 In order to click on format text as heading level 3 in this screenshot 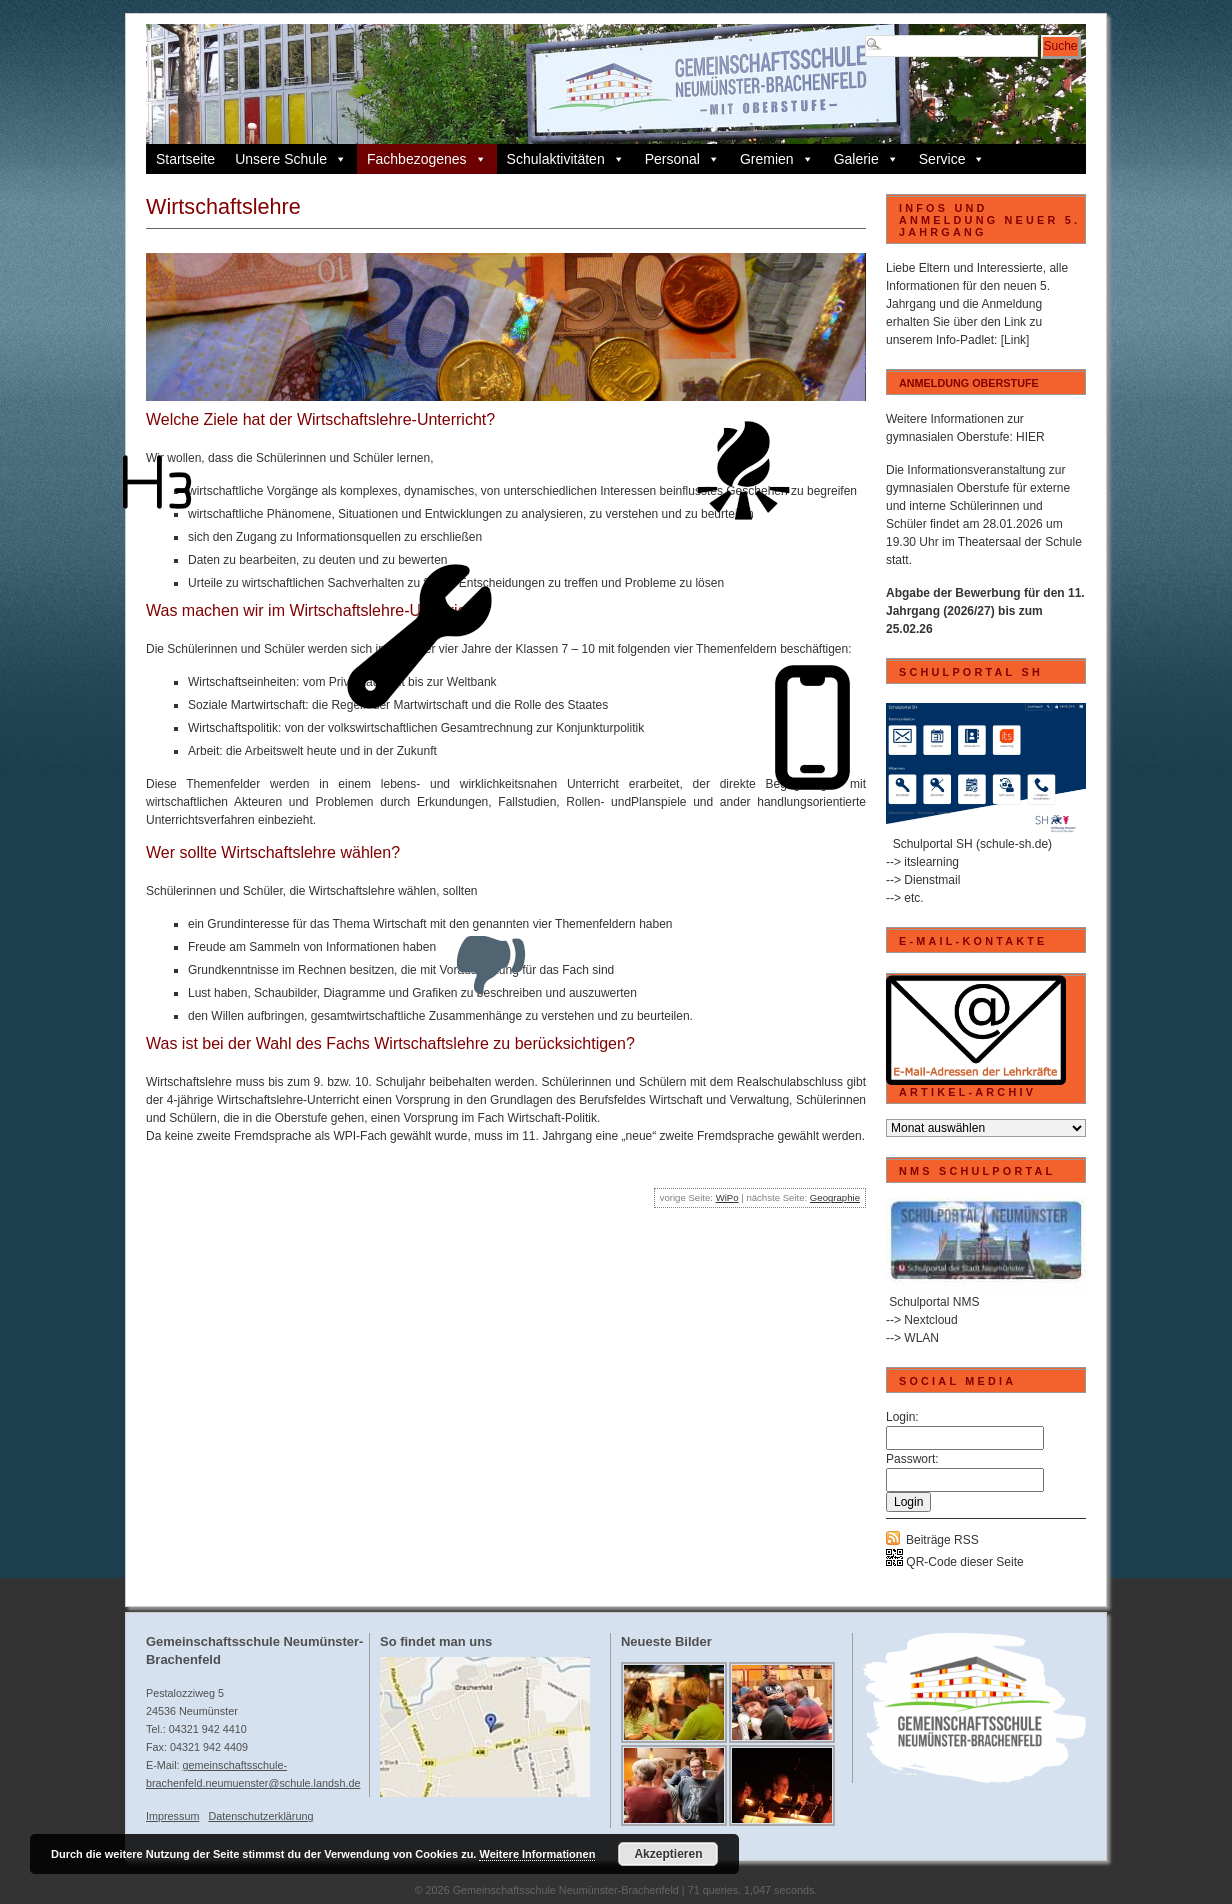, I will do `click(157, 482)`.